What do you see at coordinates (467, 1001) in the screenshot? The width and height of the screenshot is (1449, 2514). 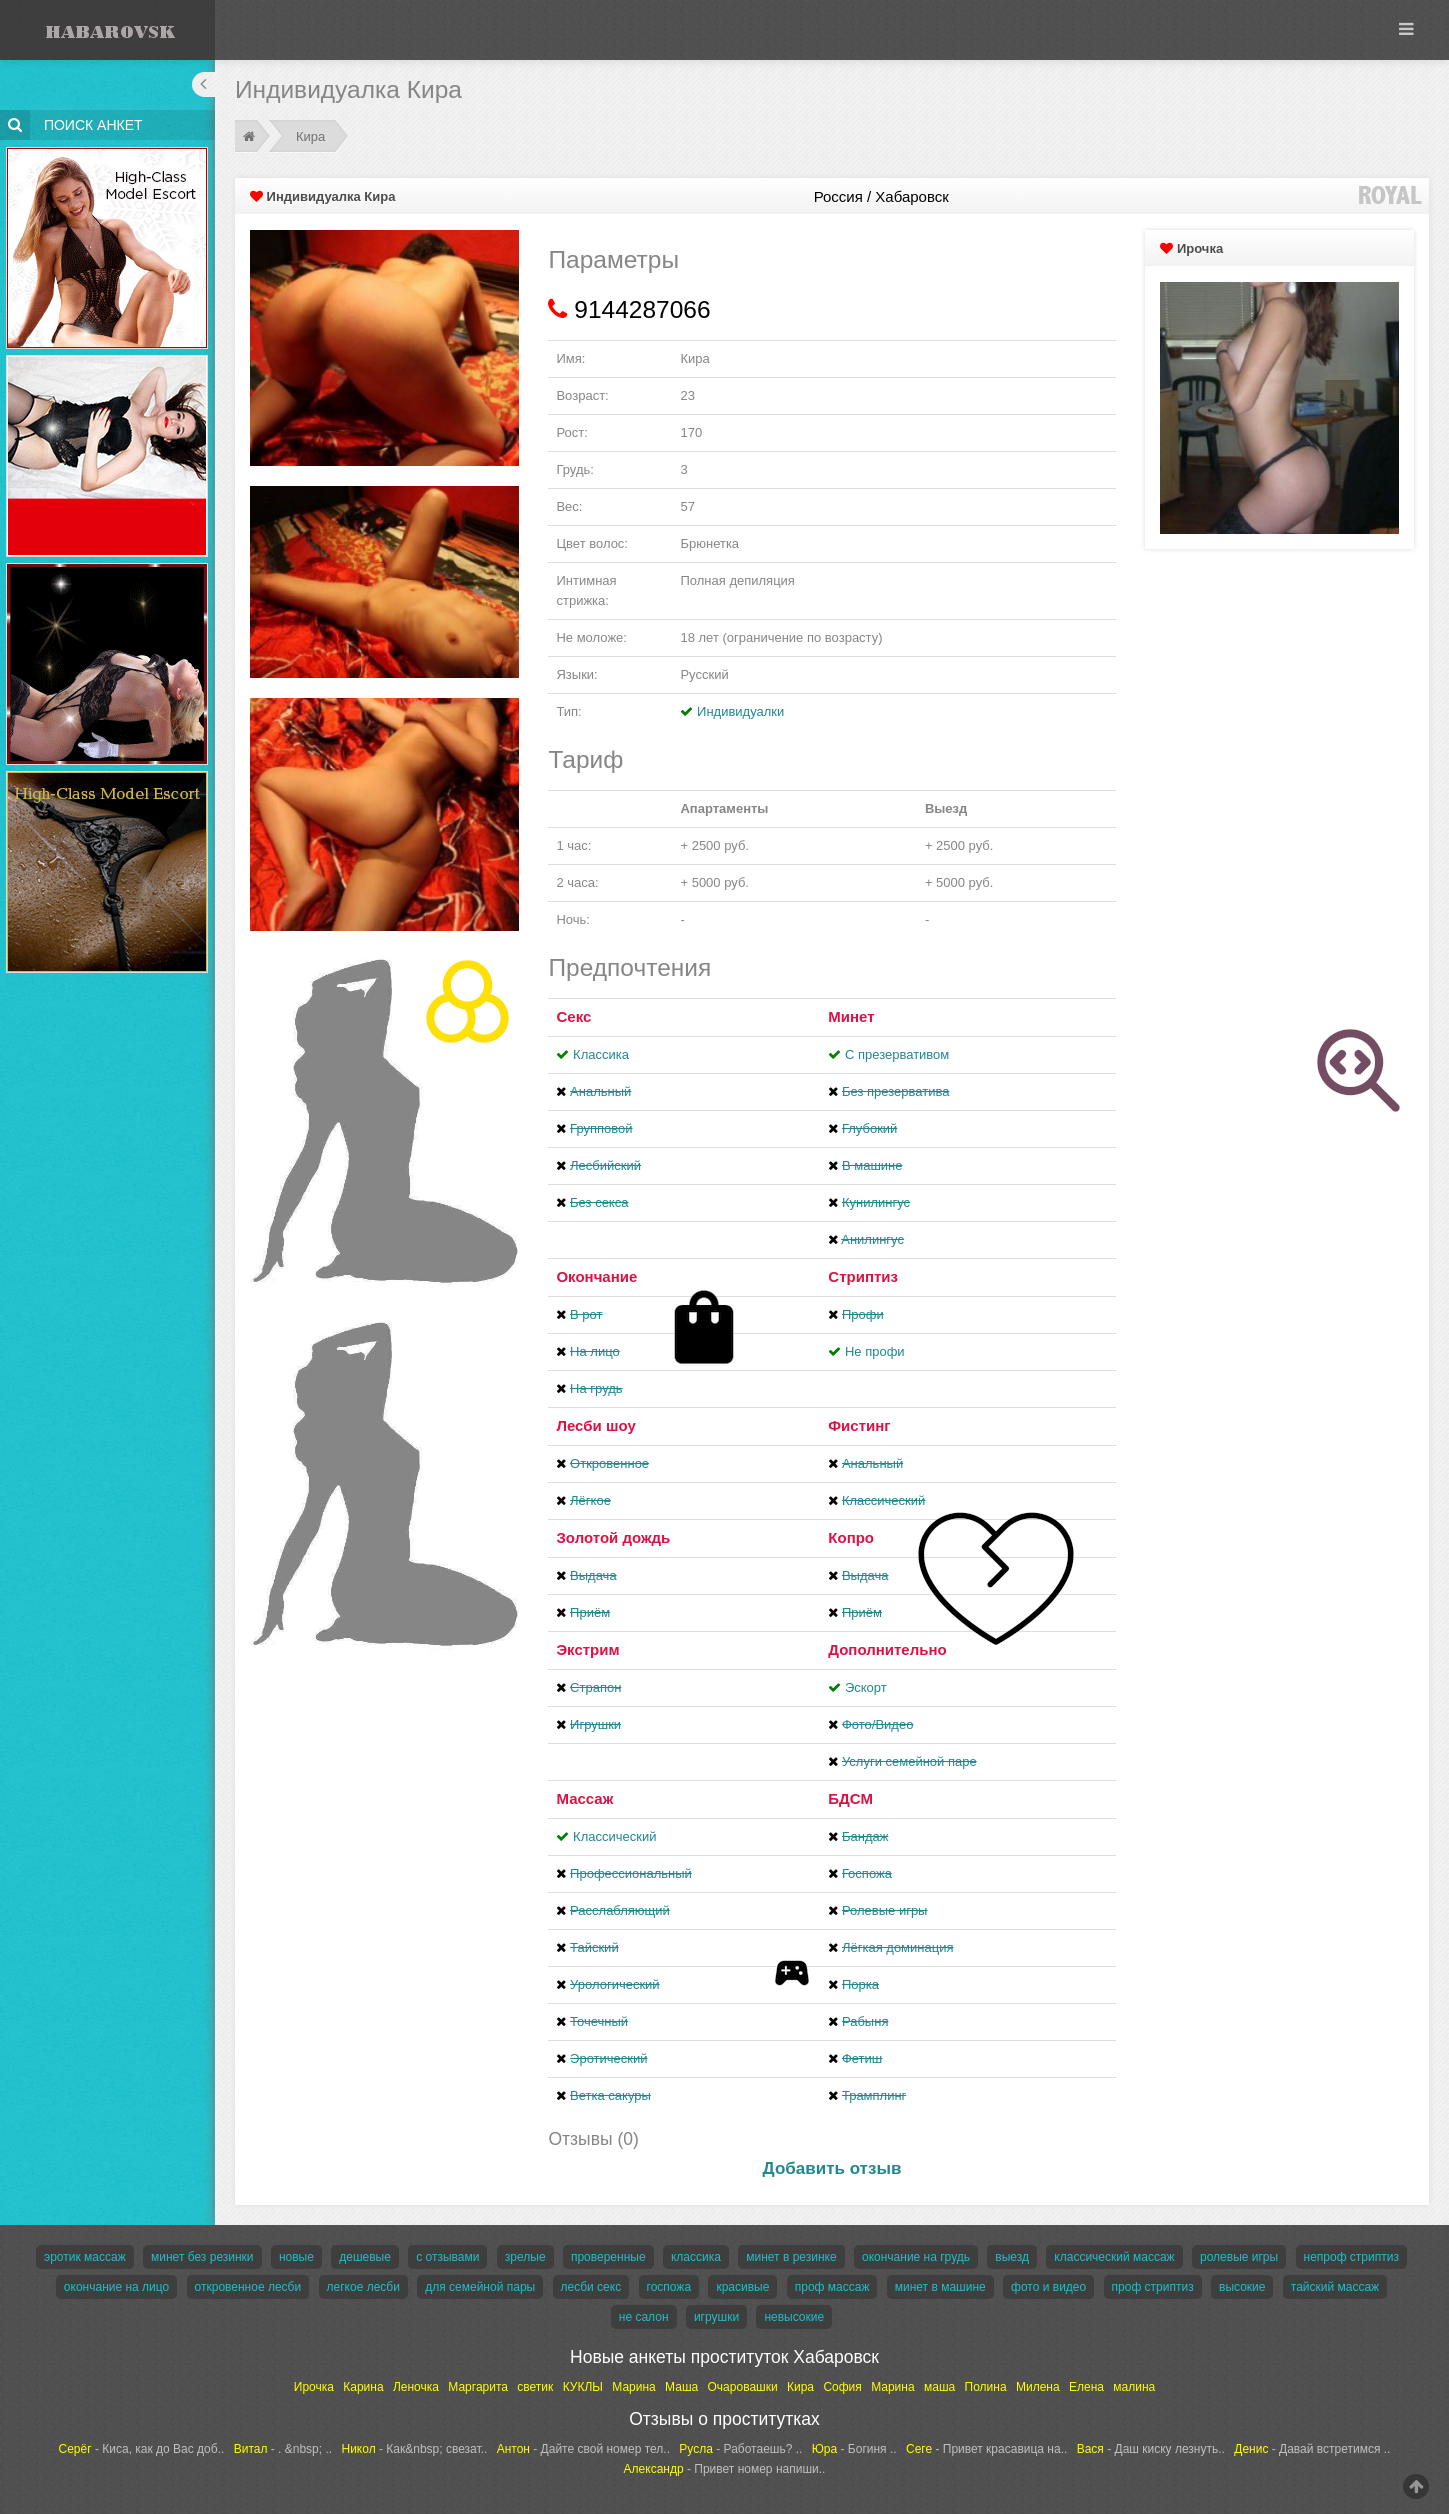 I see `apply filters to refine results` at bounding box center [467, 1001].